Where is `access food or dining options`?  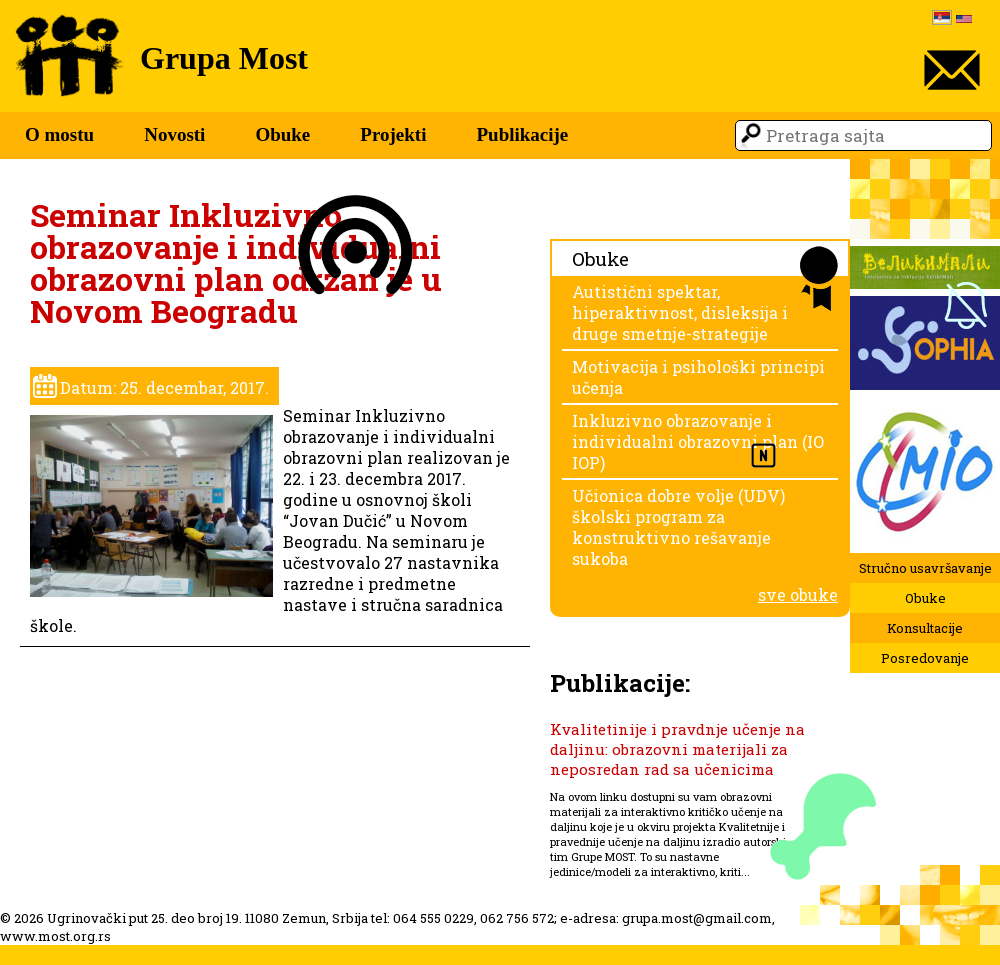 access food or dining options is located at coordinates (823, 826).